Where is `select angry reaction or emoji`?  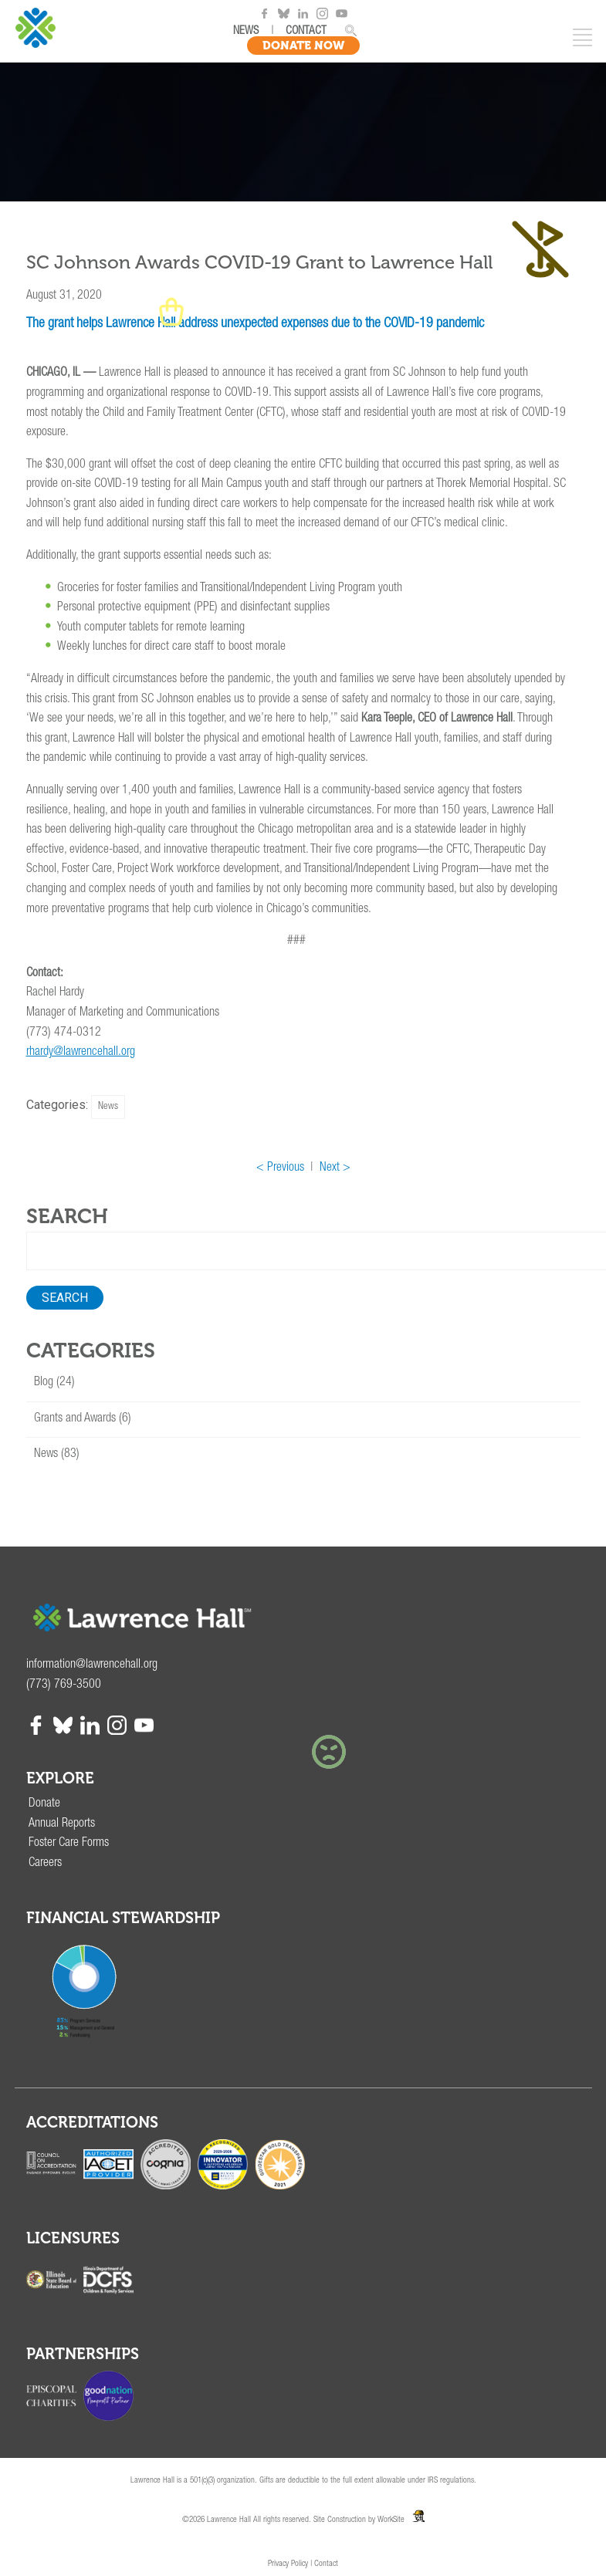
select angry reaction or emoji is located at coordinates (329, 1752).